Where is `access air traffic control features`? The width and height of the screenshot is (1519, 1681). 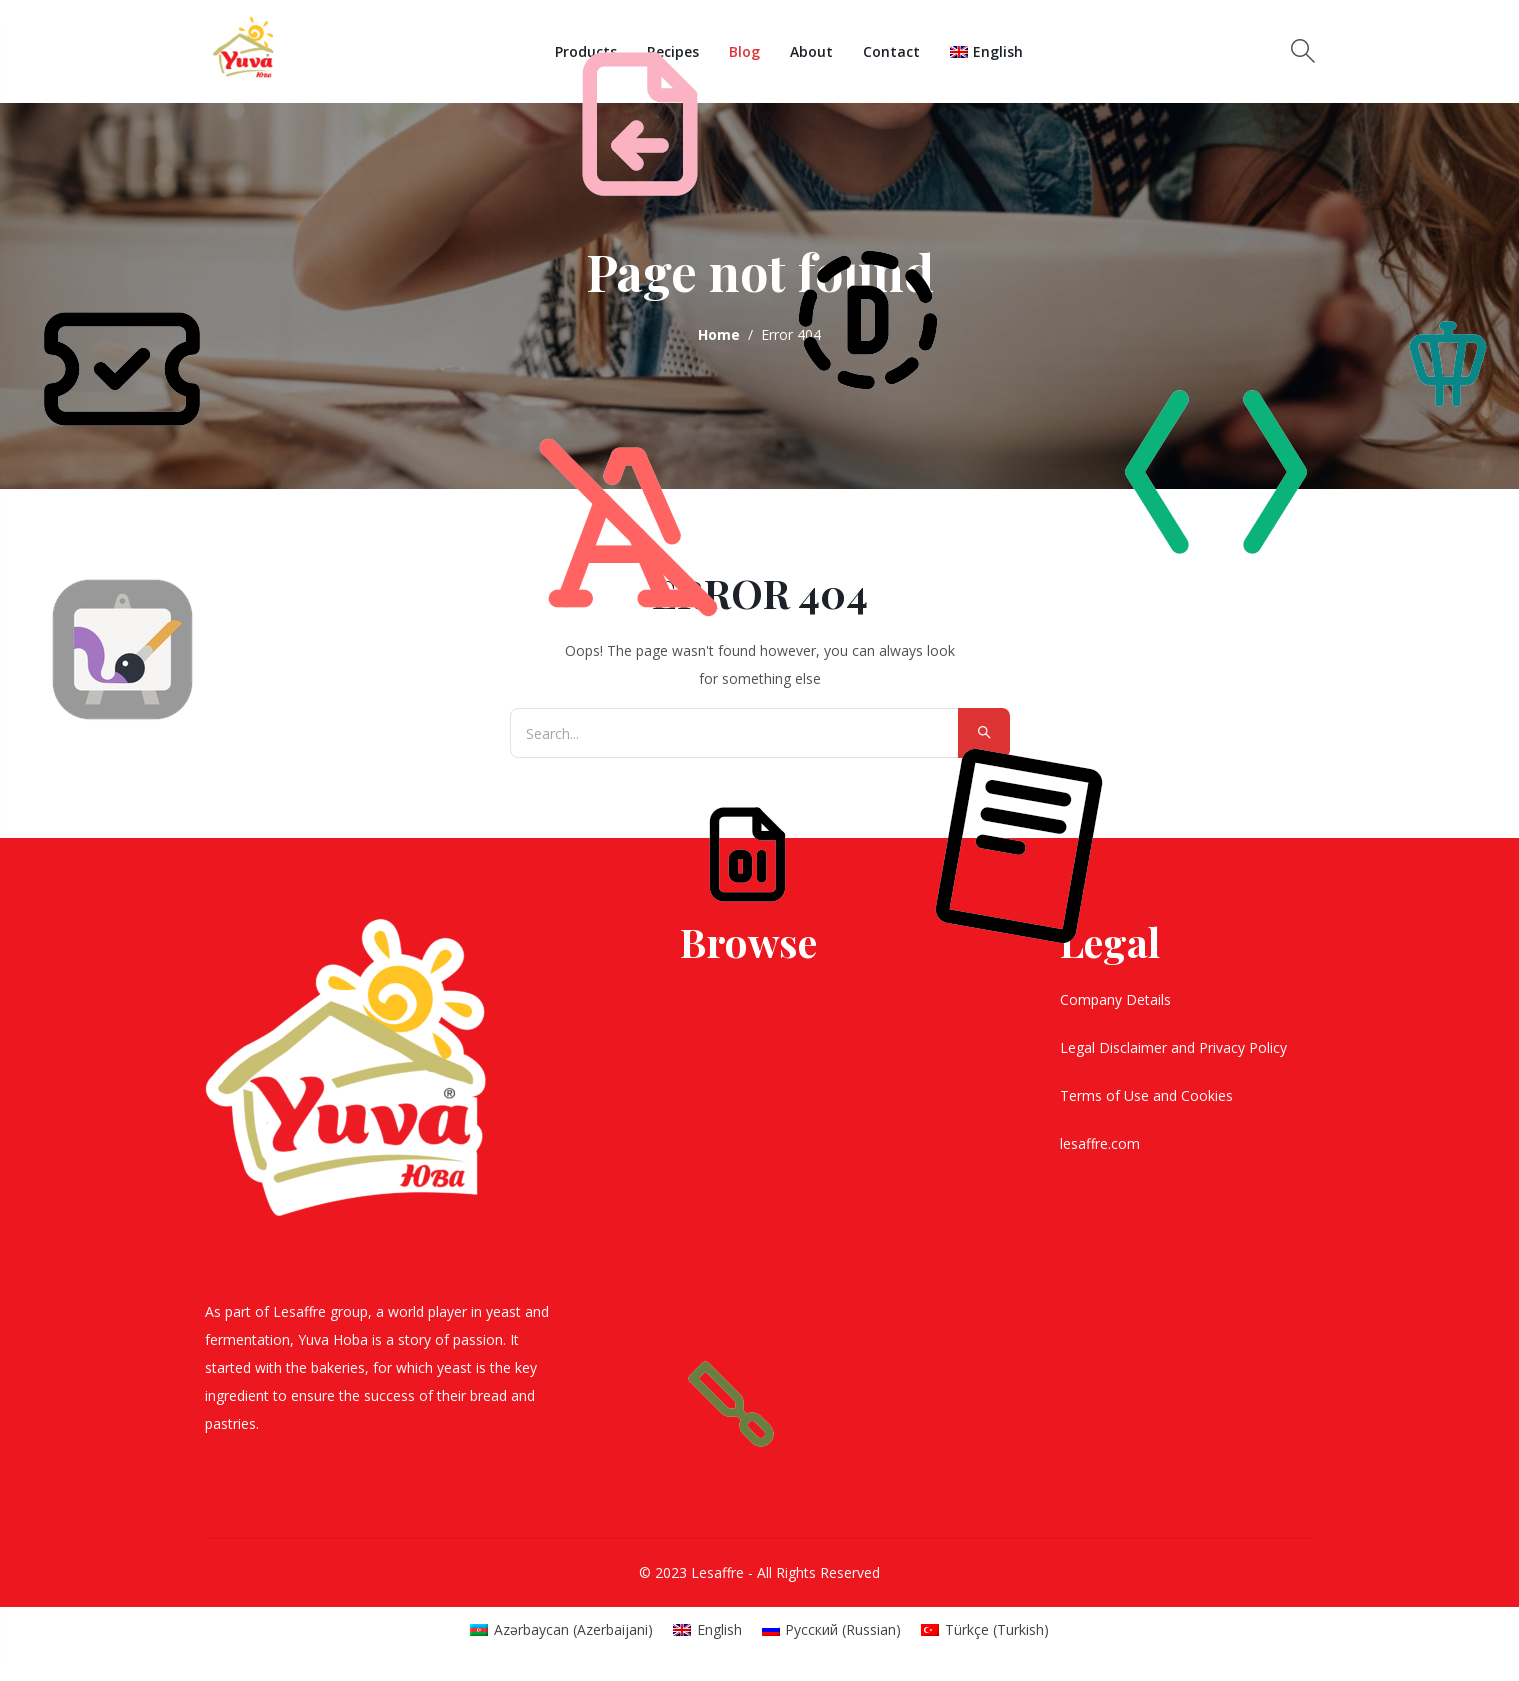
access air traffic control features is located at coordinates (1448, 364).